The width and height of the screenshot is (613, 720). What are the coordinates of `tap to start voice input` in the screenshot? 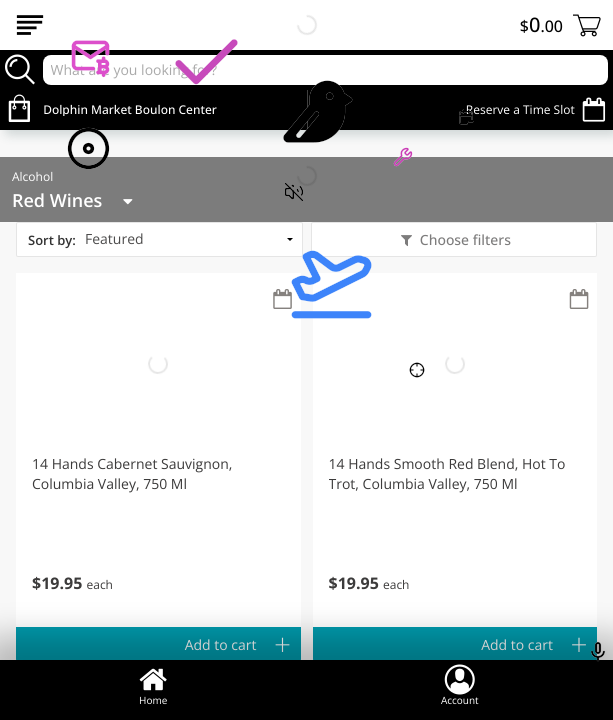 It's located at (598, 652).